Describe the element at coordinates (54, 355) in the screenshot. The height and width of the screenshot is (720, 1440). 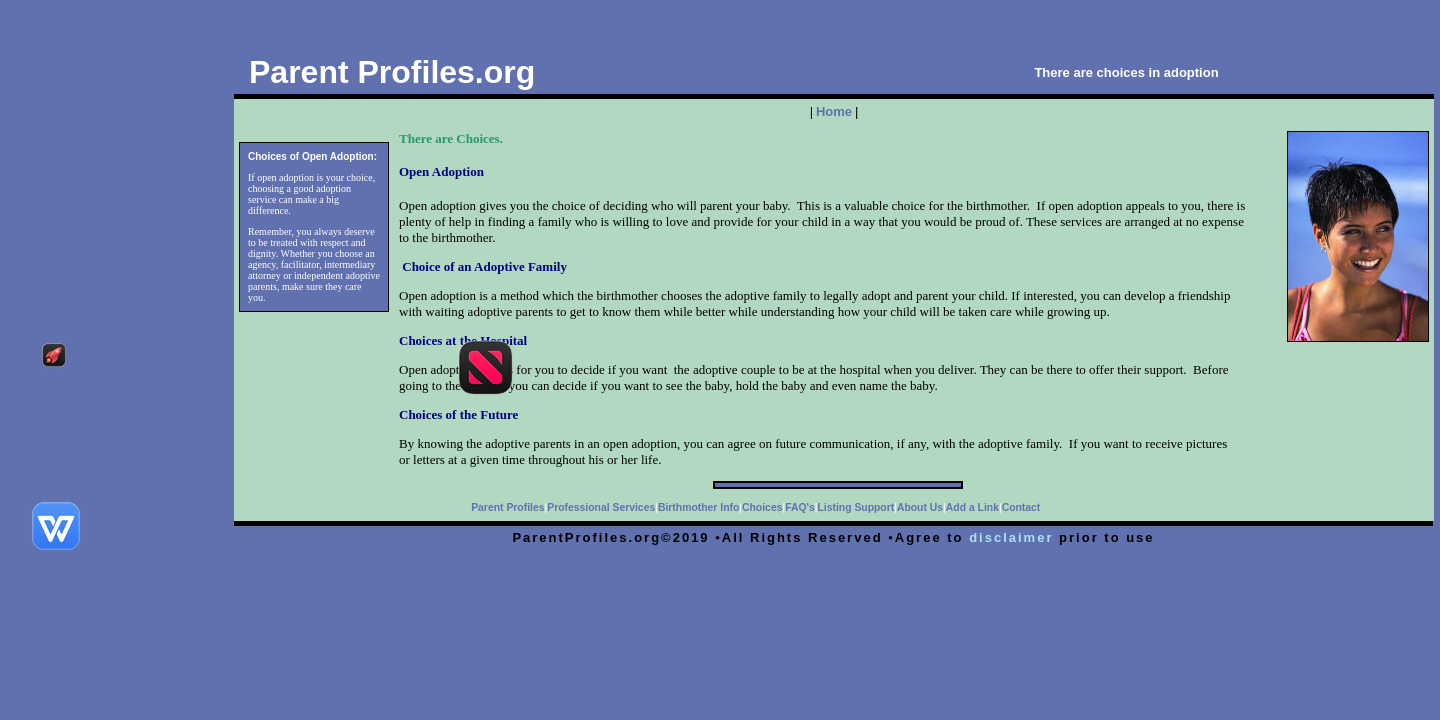
I see `open the games app or library` at that location.